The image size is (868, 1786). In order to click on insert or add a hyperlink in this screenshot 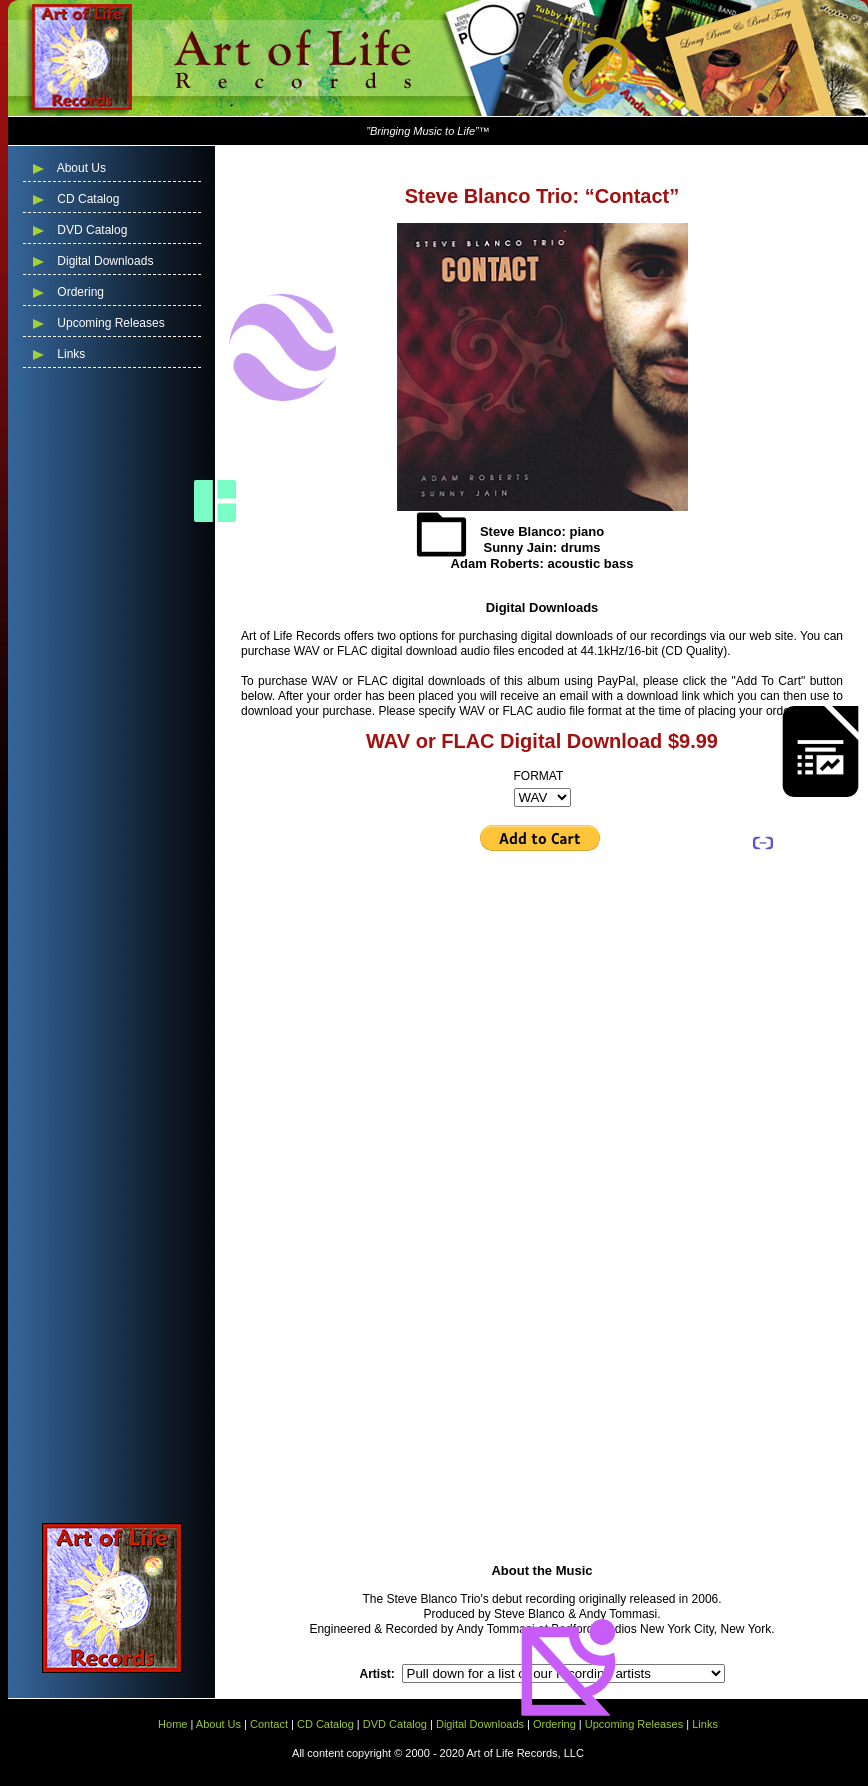, I will do `click(595, 70)`.